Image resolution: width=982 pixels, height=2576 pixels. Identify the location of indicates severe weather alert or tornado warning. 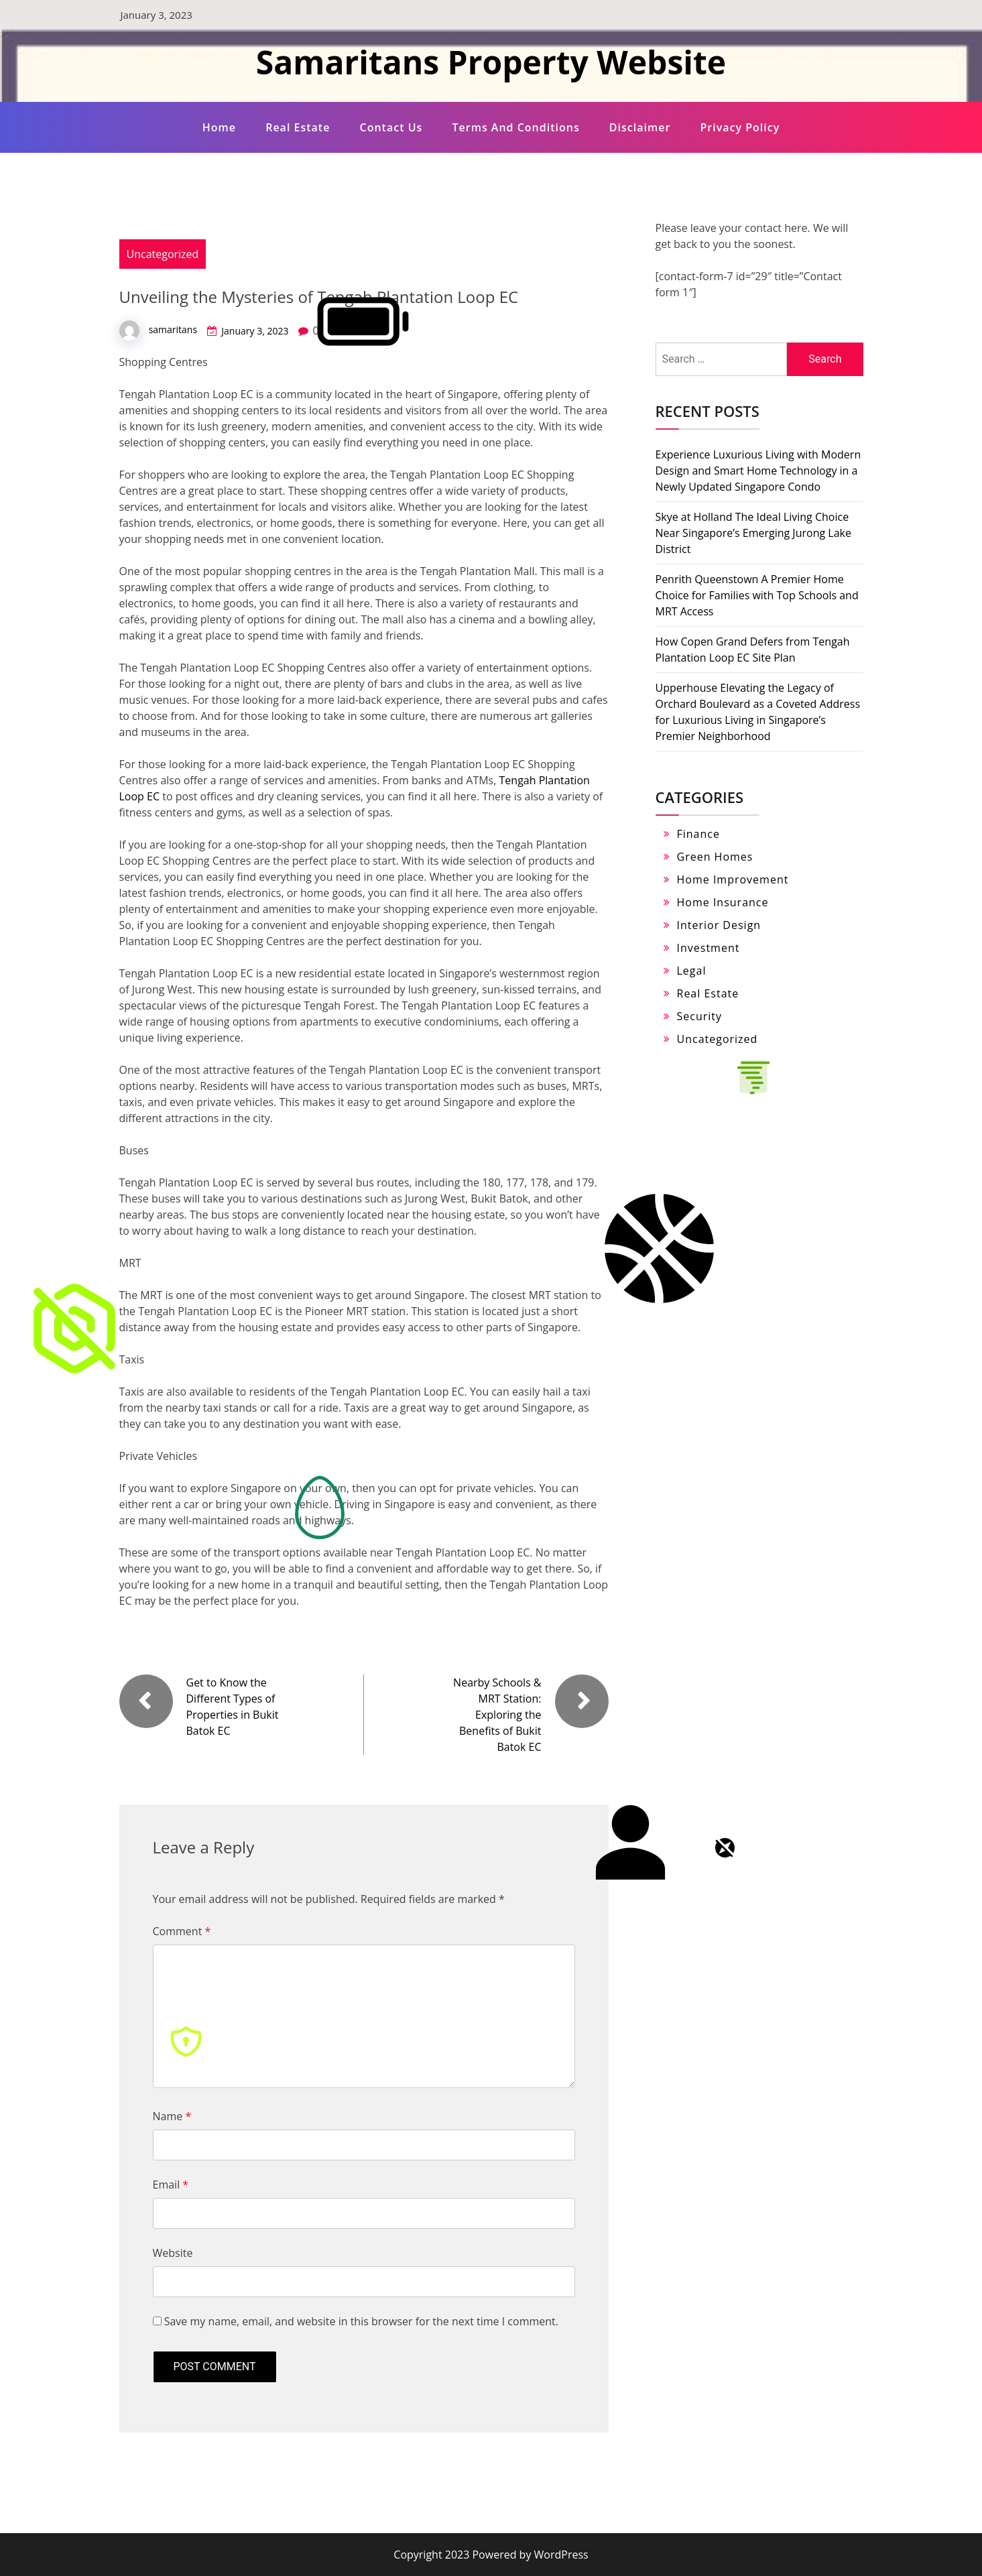
(753, 1077).